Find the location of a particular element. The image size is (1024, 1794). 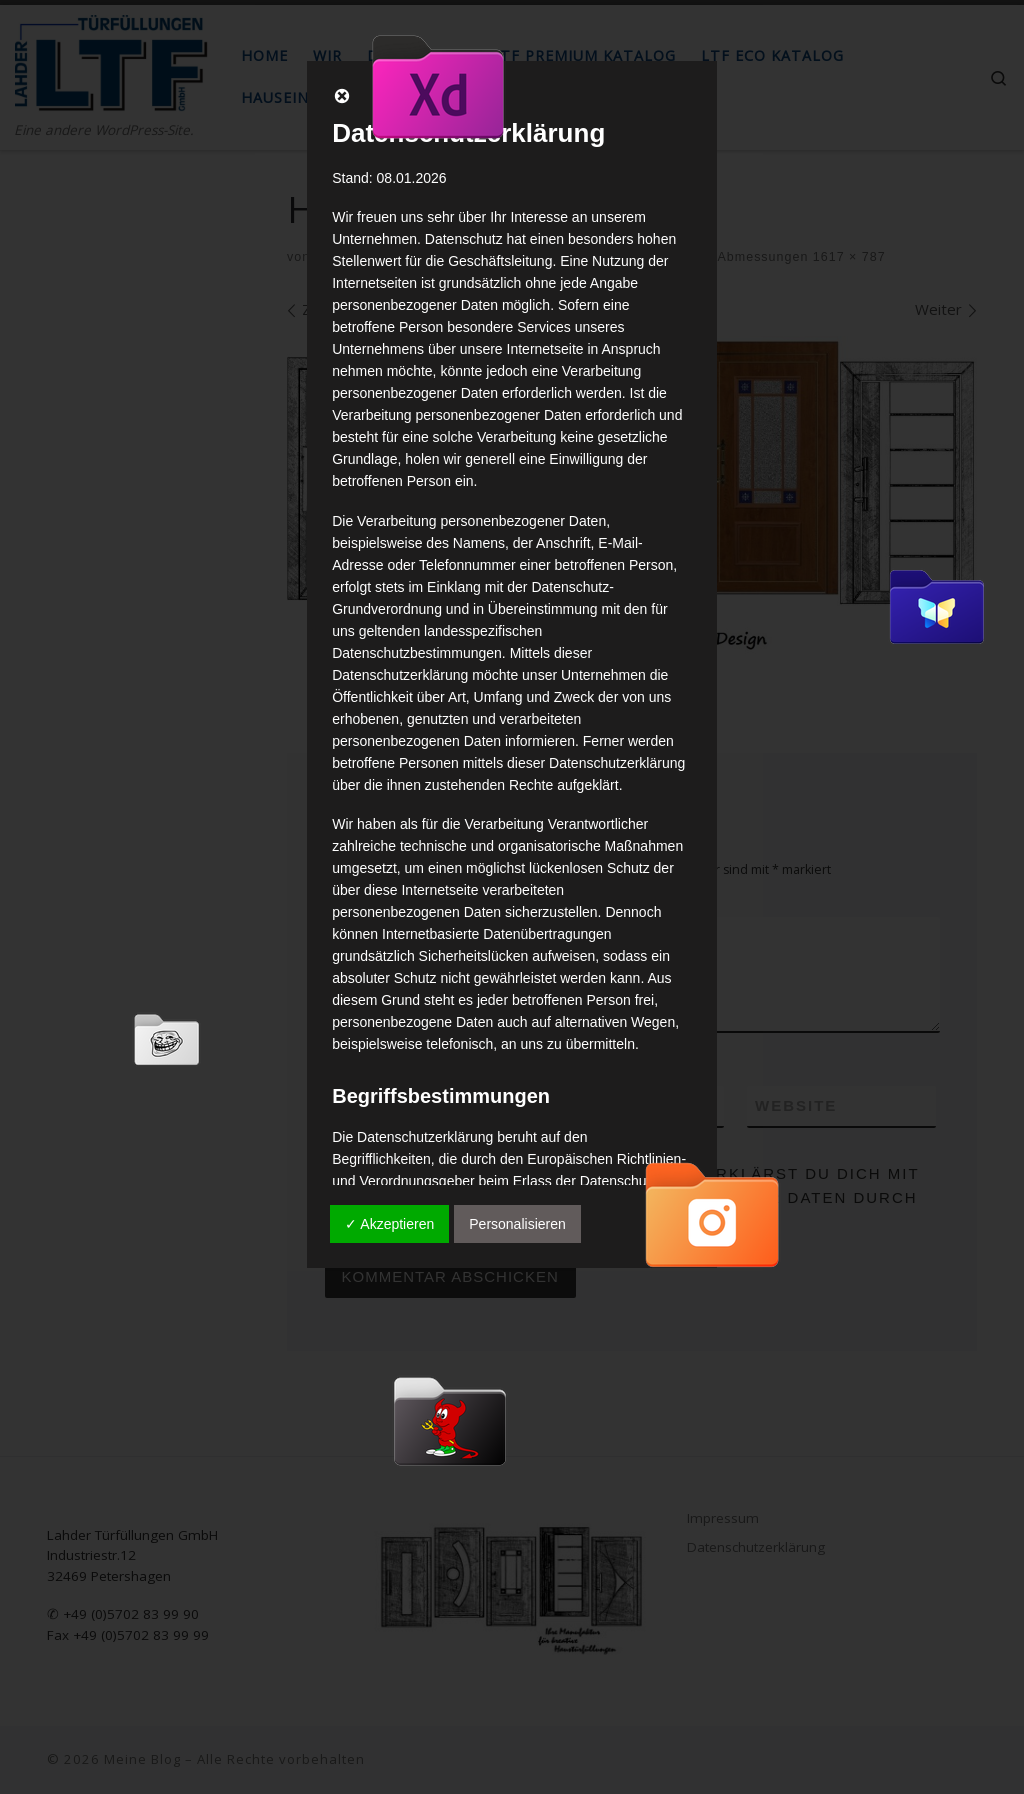

open wondershare ubackit backup folder is located at coordinates (936, 609).